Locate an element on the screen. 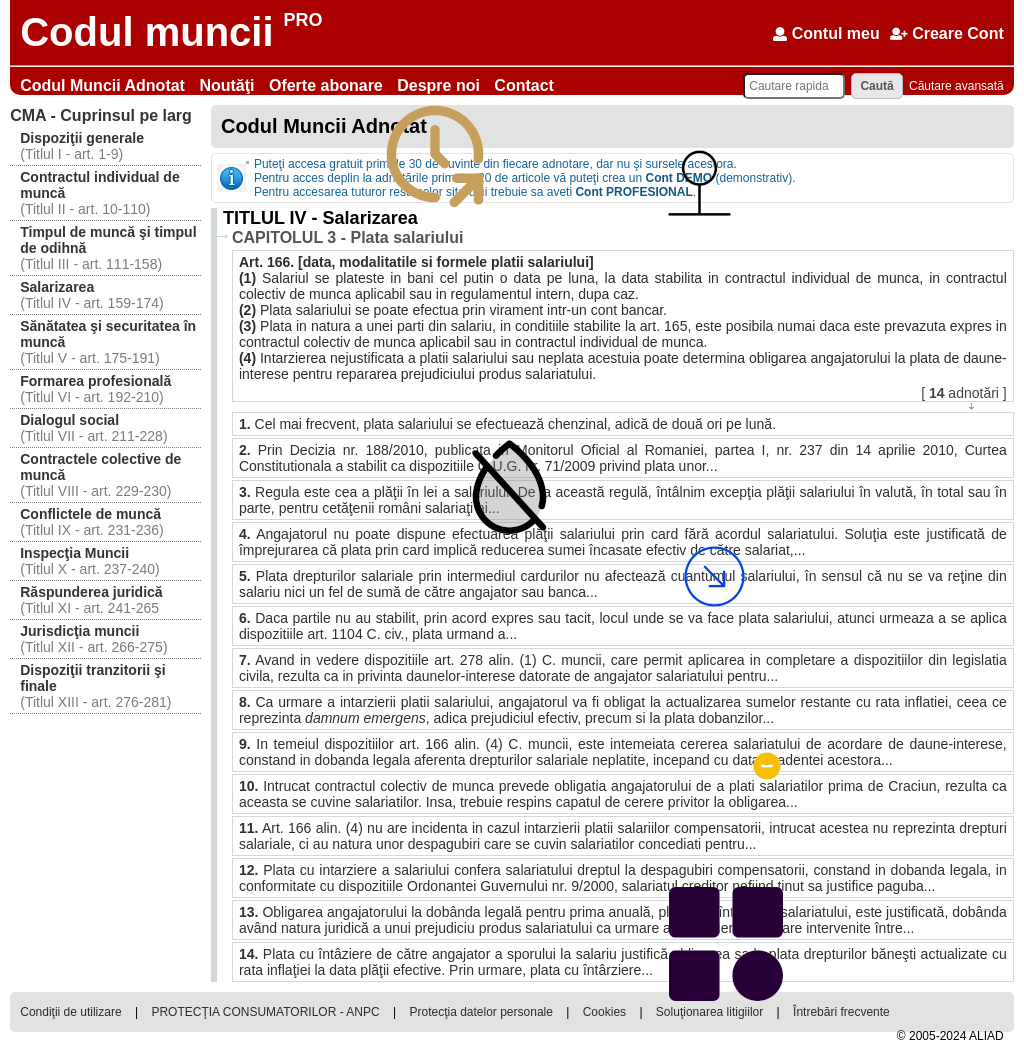 This screenshot has height=1053, width=1024. share a scheduled event or time is located at coordinates (435, 154).